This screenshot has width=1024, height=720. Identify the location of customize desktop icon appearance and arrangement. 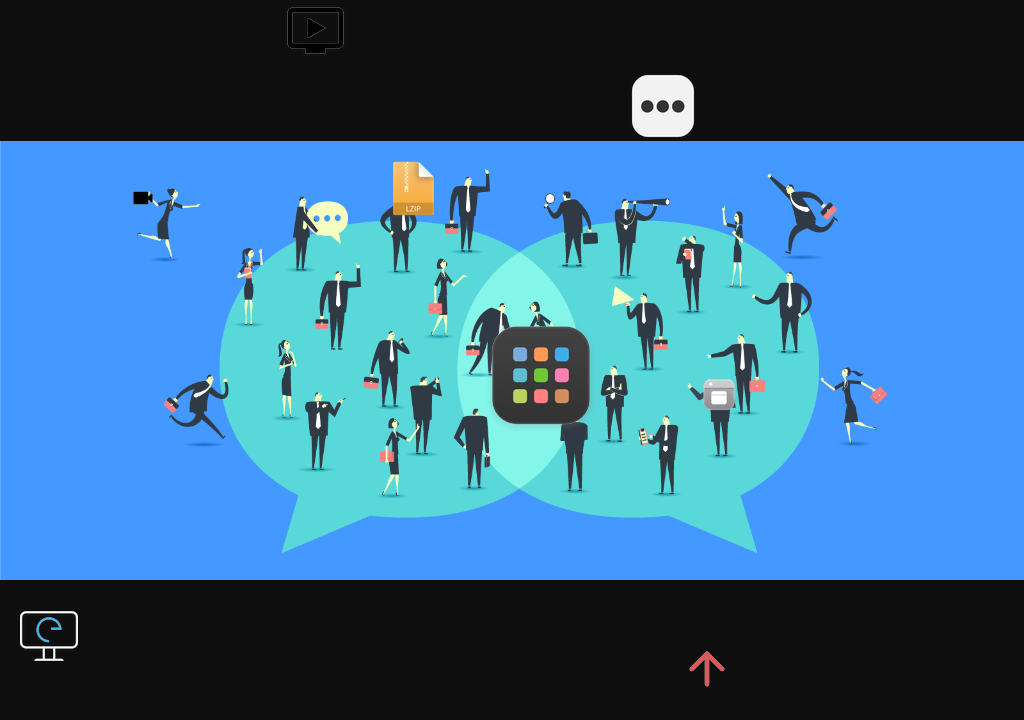
(541, 377).